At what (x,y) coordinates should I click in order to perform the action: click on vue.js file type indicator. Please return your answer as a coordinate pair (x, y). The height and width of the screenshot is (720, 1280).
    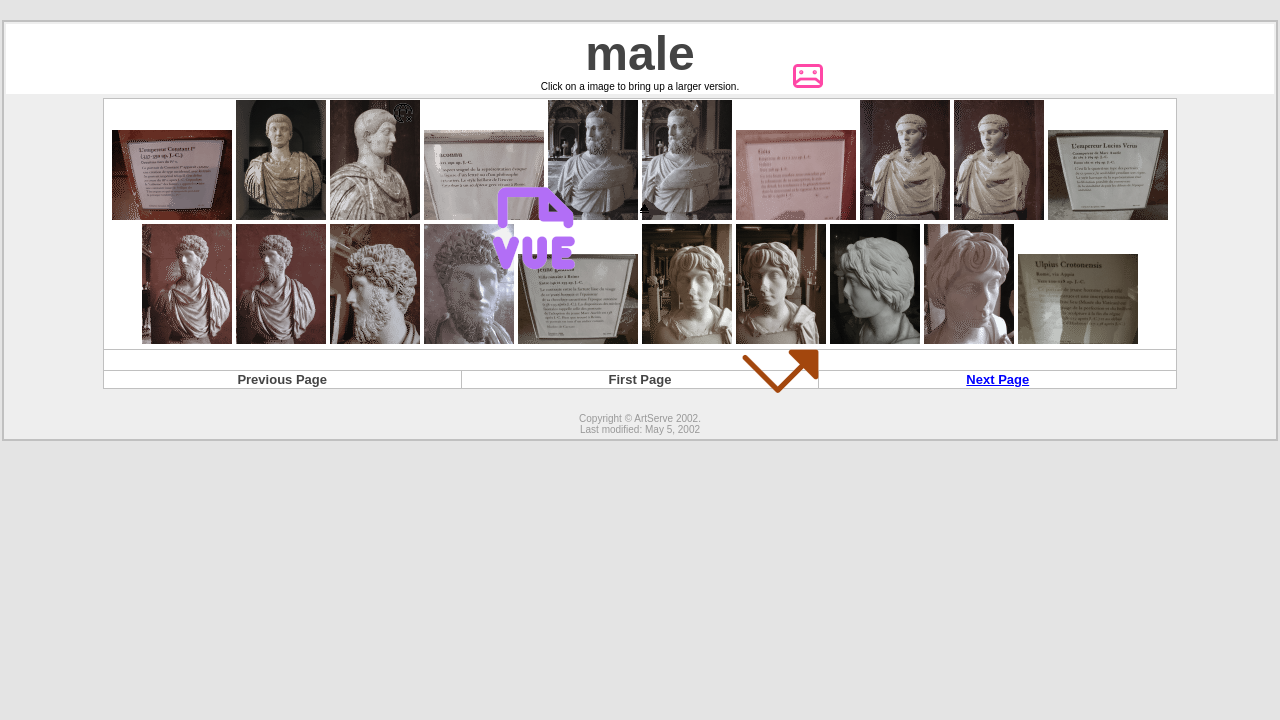
    Looking at the image, I should click on (535, 231).